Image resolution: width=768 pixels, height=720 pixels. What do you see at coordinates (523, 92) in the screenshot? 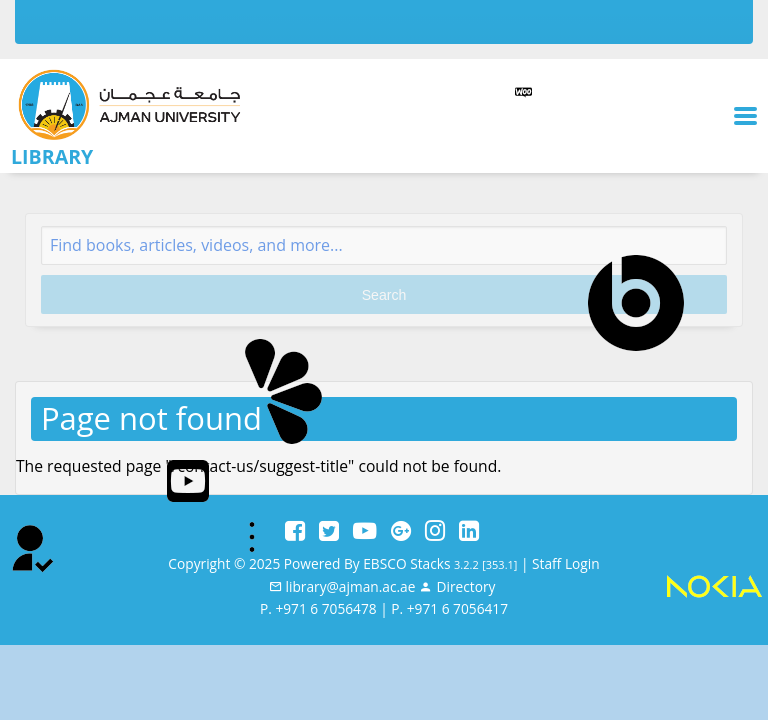
I see `WooCommerce logo - access your online store dashboard` at bounding box center [523, 92].